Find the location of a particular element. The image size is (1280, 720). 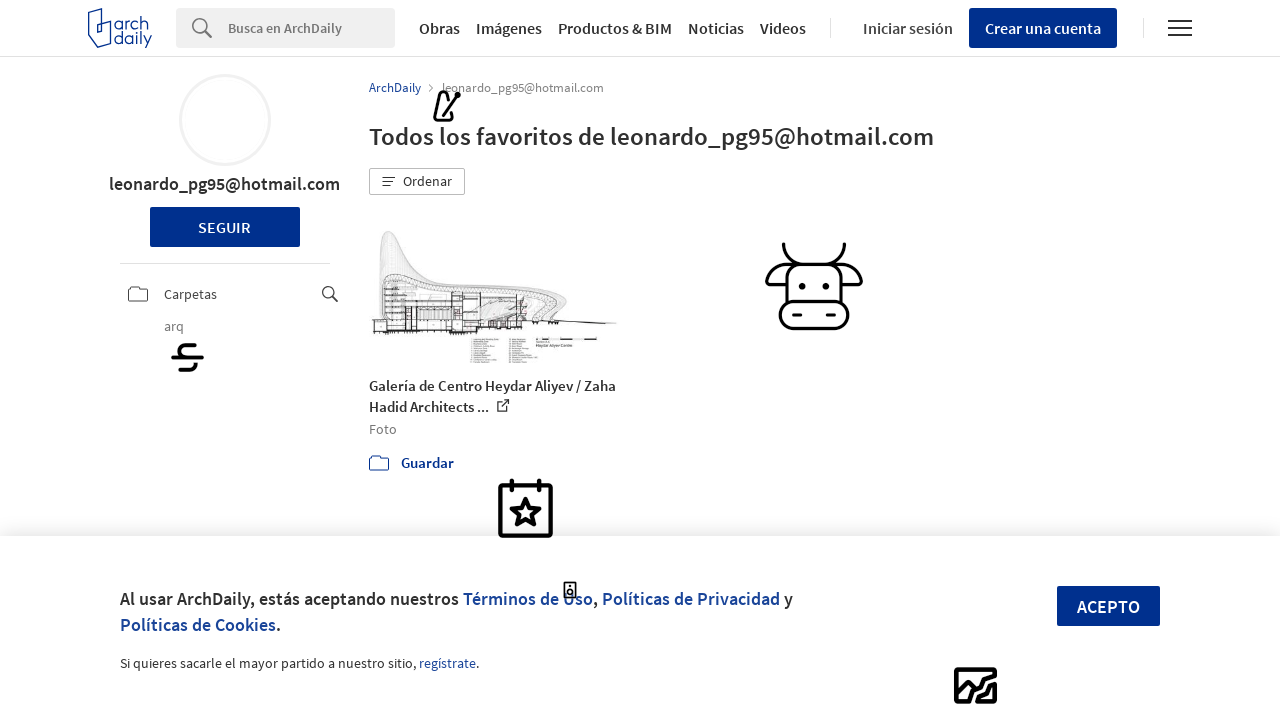

indicates a broken or corrupted image file is located at coordinates (975, 685).